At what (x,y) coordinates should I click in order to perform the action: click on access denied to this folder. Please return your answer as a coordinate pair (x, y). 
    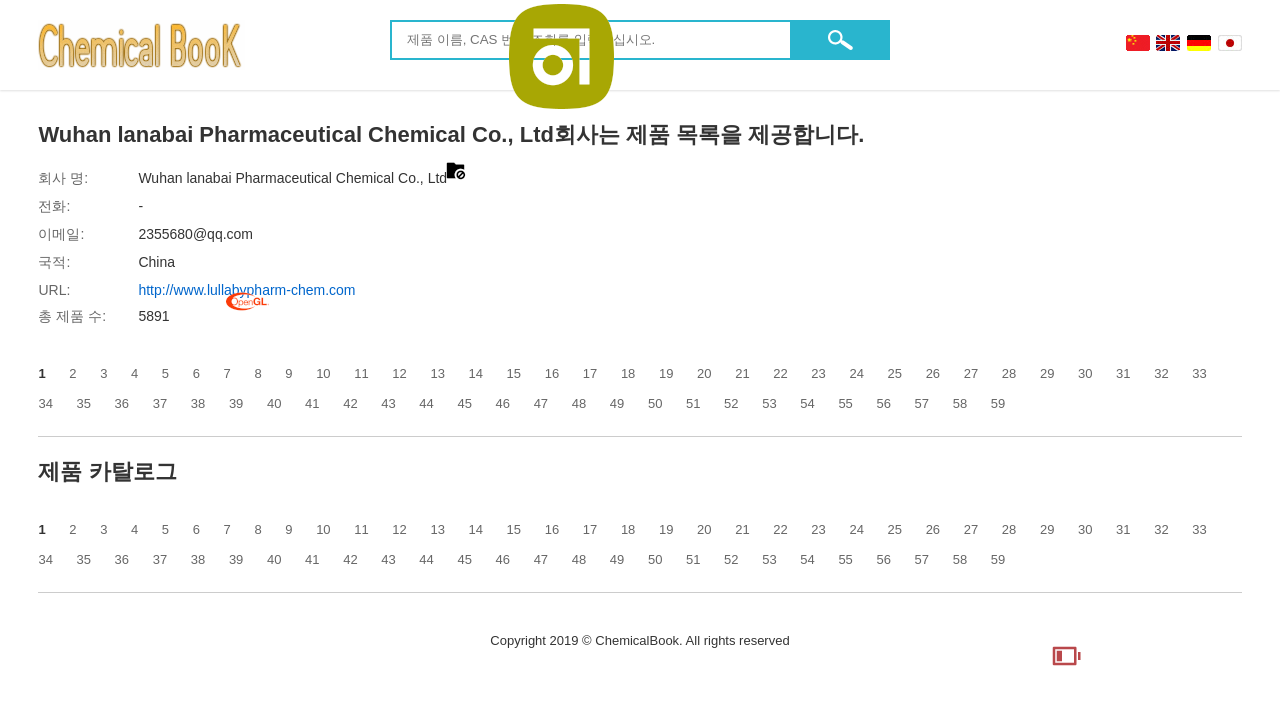
    Looking at the image, I should click on (455, 170).